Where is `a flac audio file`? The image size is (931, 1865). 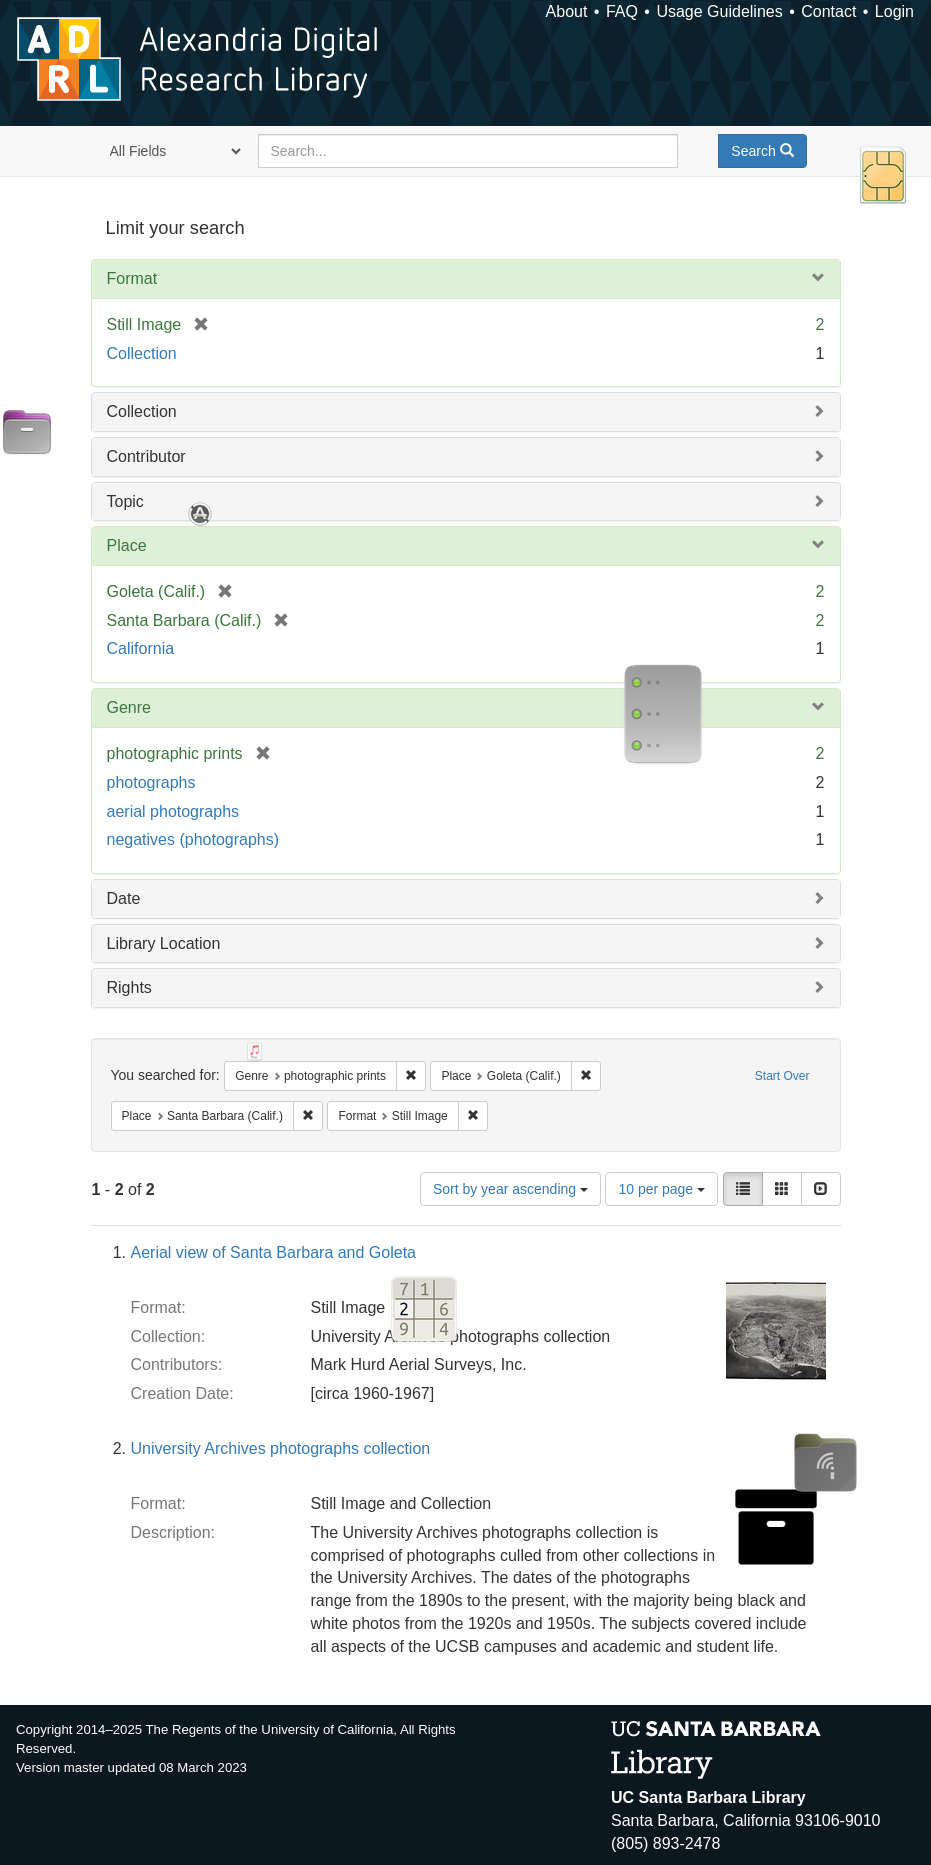
a flac audio file is located at coordinates (254, 1051).